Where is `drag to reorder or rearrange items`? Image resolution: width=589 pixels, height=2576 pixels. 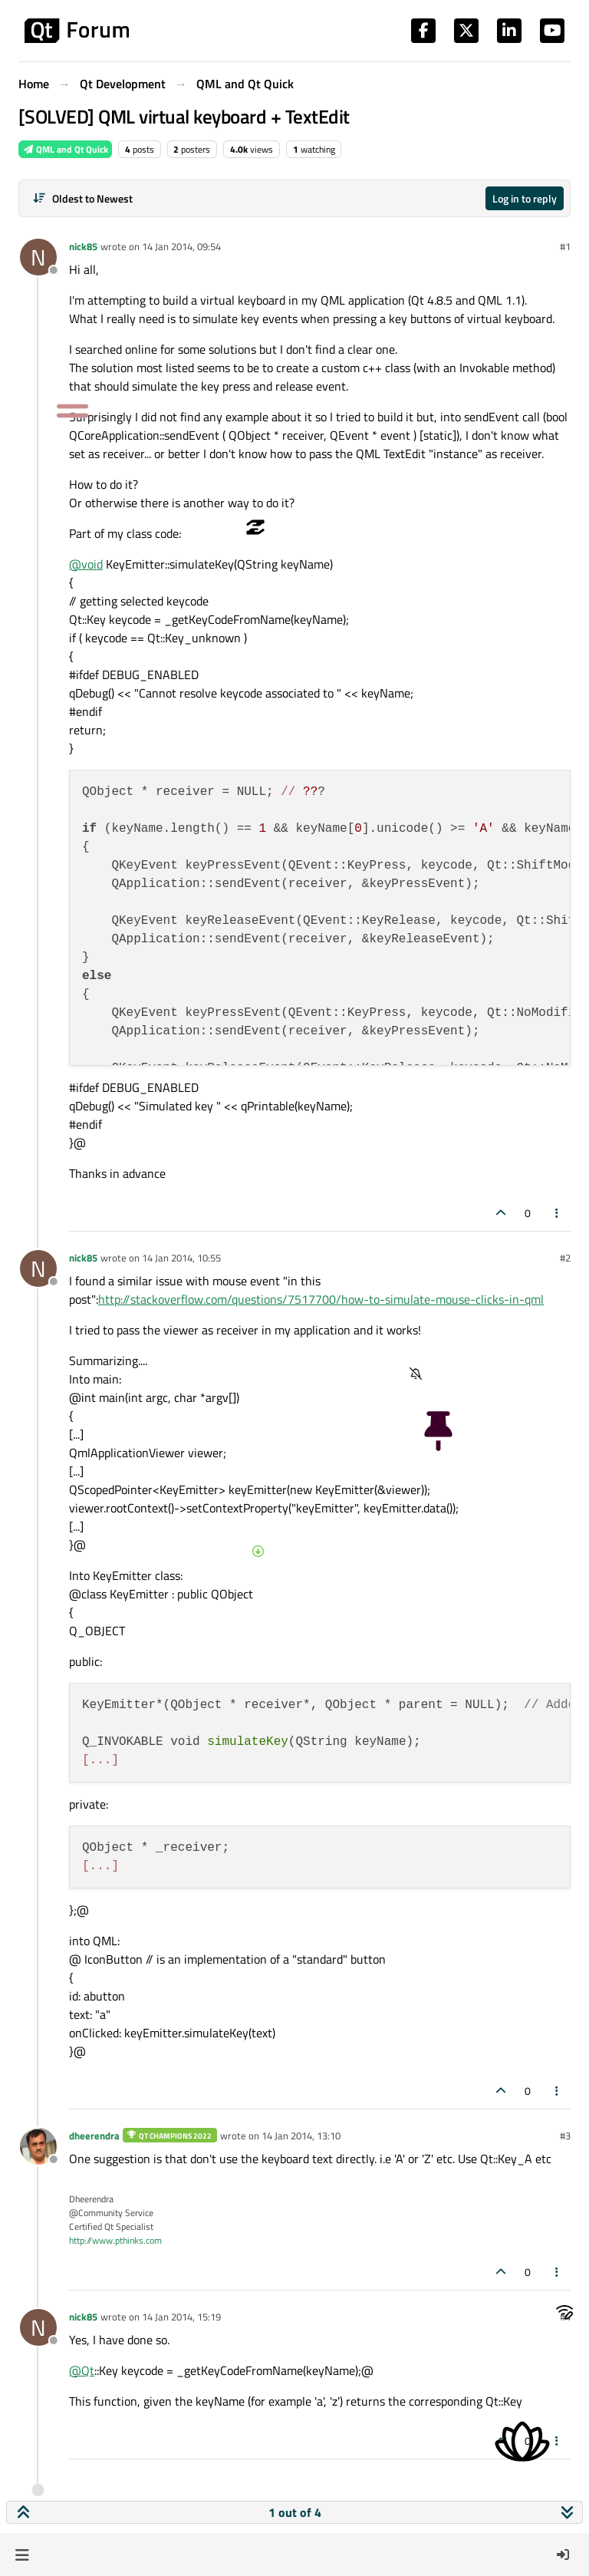
drag to reorder or rearrange items is located at coordinates (72, 411).